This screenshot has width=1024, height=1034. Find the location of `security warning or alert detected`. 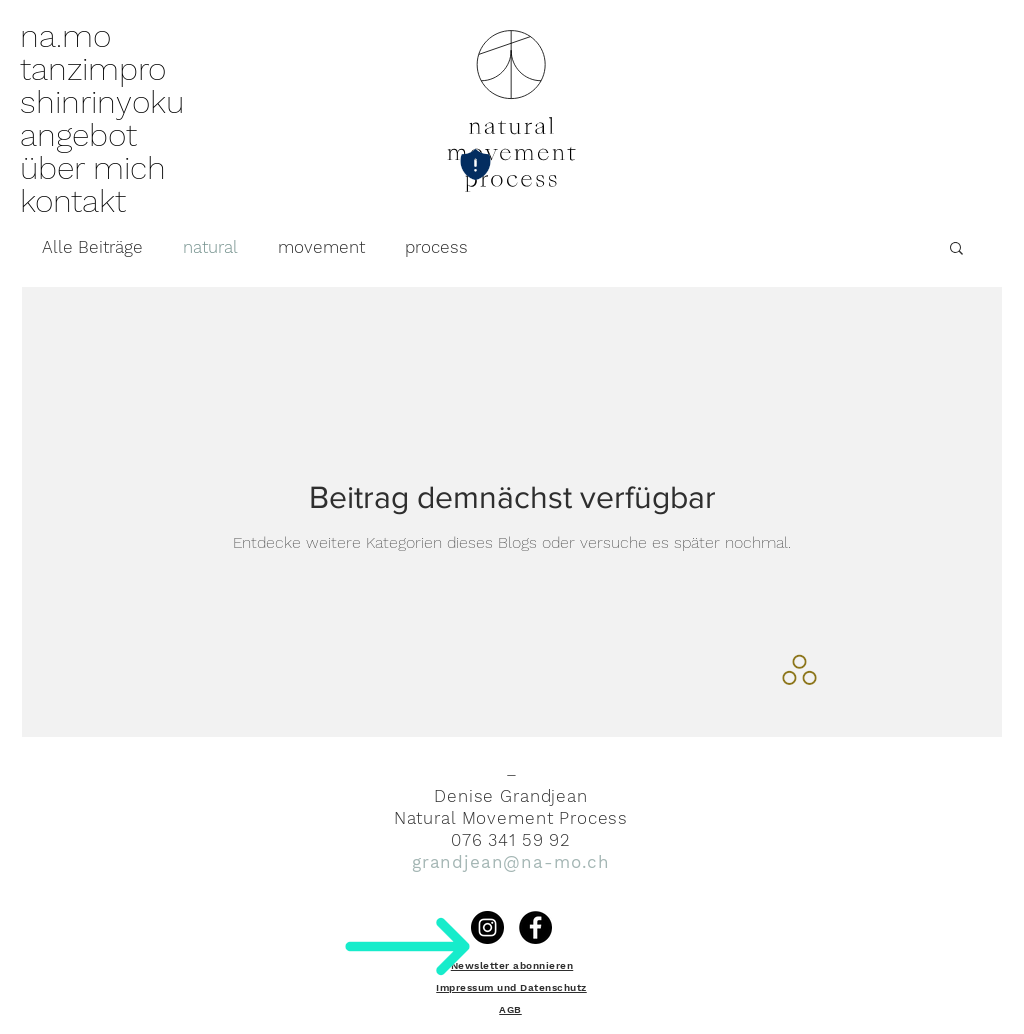

security warning or alert detected is located at coordinates (475, 164).